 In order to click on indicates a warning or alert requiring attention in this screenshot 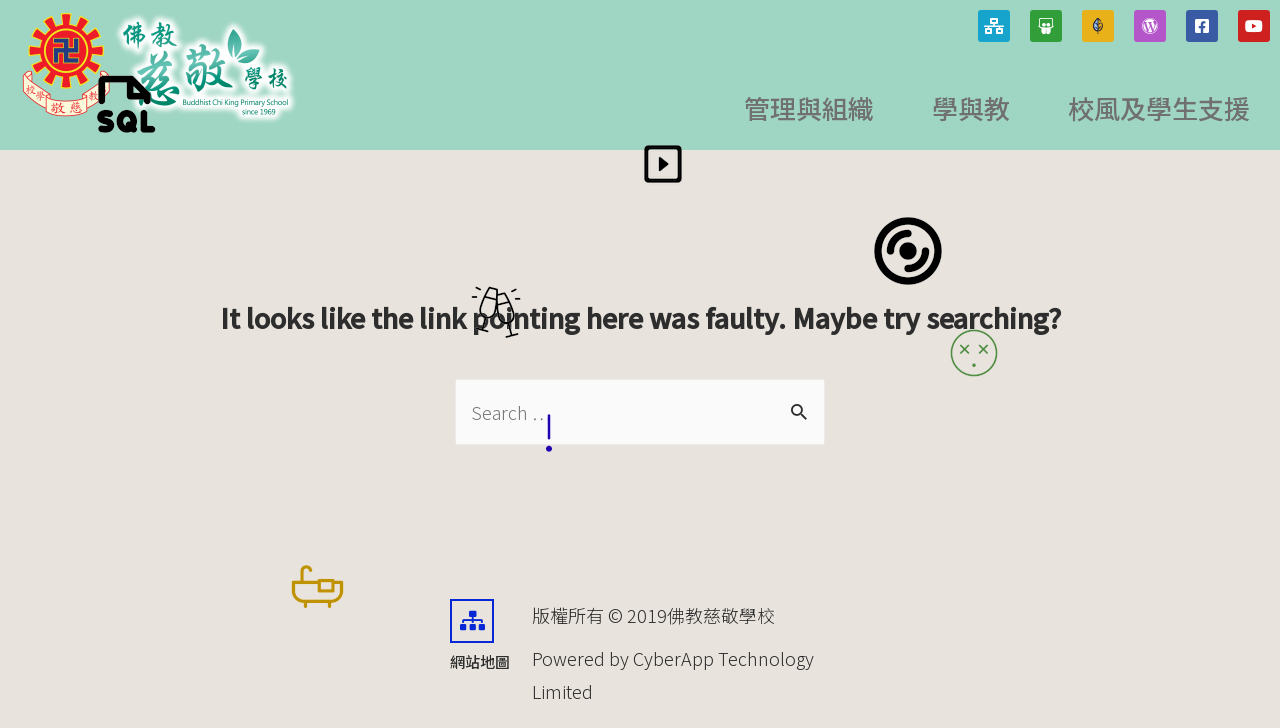, I will do `click(549, 433)`.